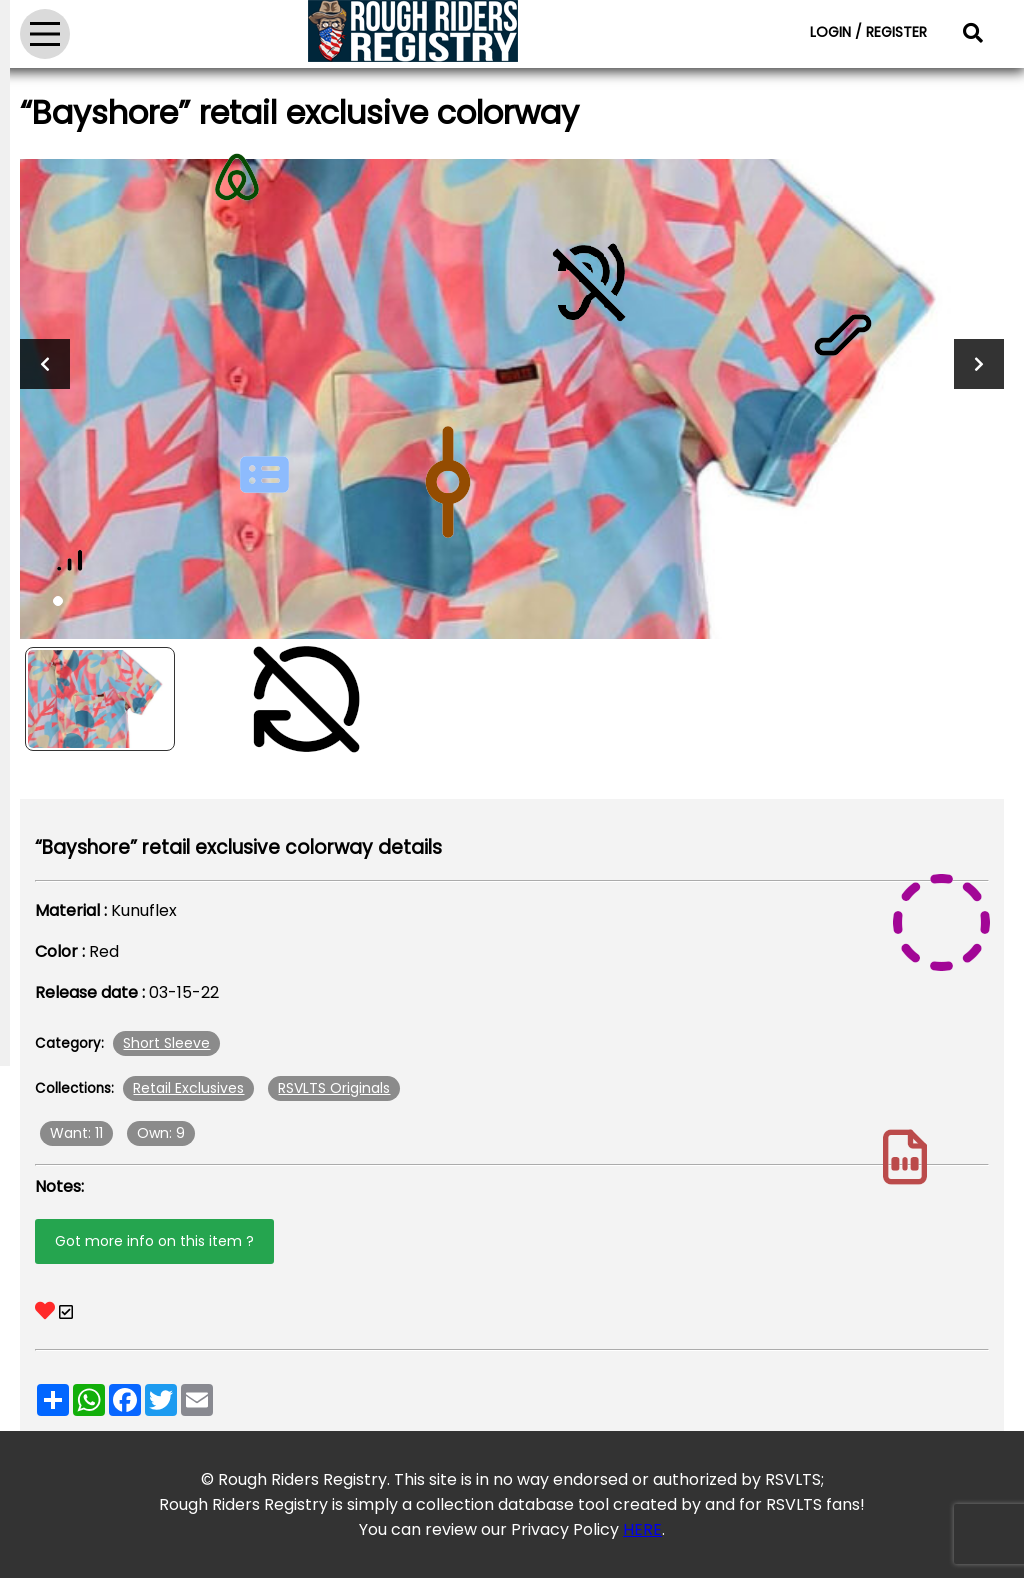 Image resolution: width=1024 pixels, height=1578 pixels. What do you see at coordinates (448, 482) in the screenshot?
I see `view commit history in version control` at bounding box center [448, 482].